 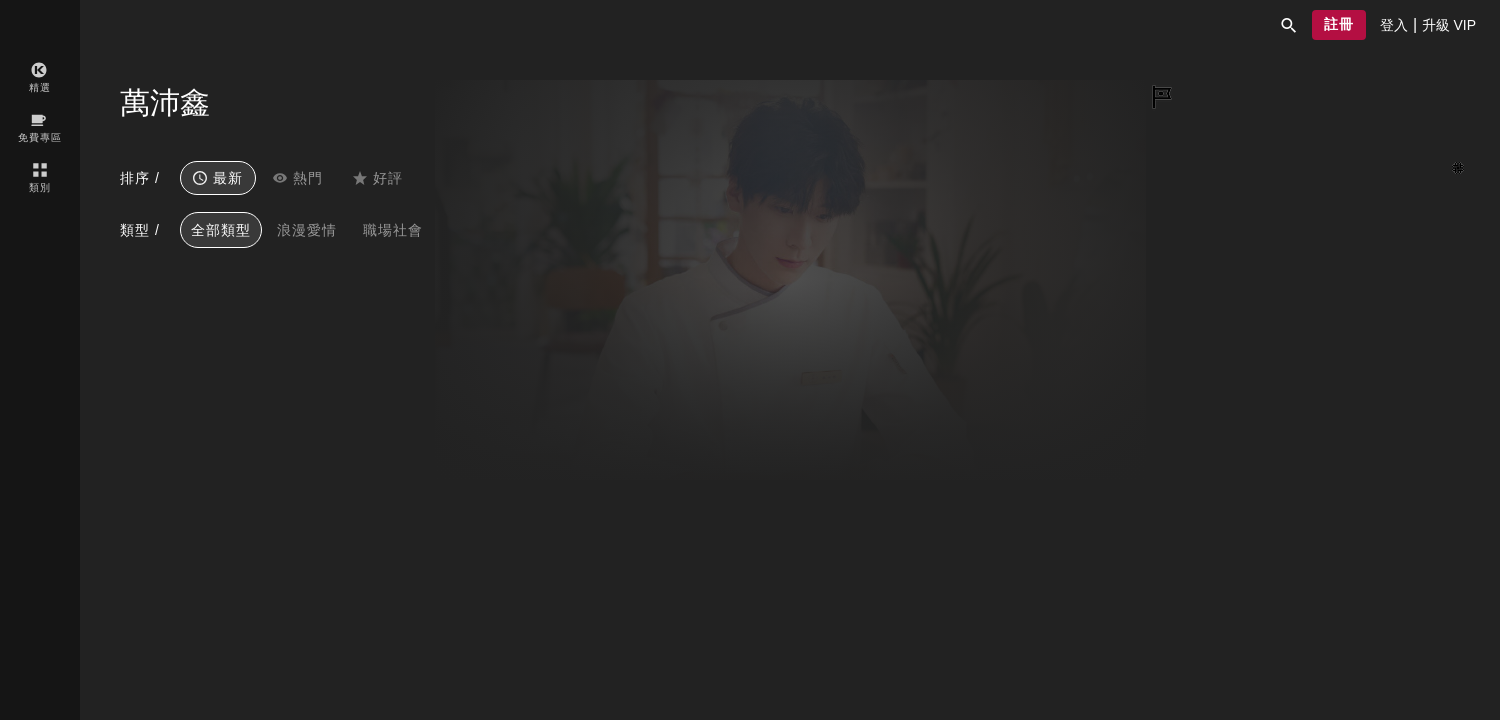 What do you see at coordinates (1161, 97) in the screenshot?
I see `start a guided tour or walkthrough` at bounding box center [1161, 97].